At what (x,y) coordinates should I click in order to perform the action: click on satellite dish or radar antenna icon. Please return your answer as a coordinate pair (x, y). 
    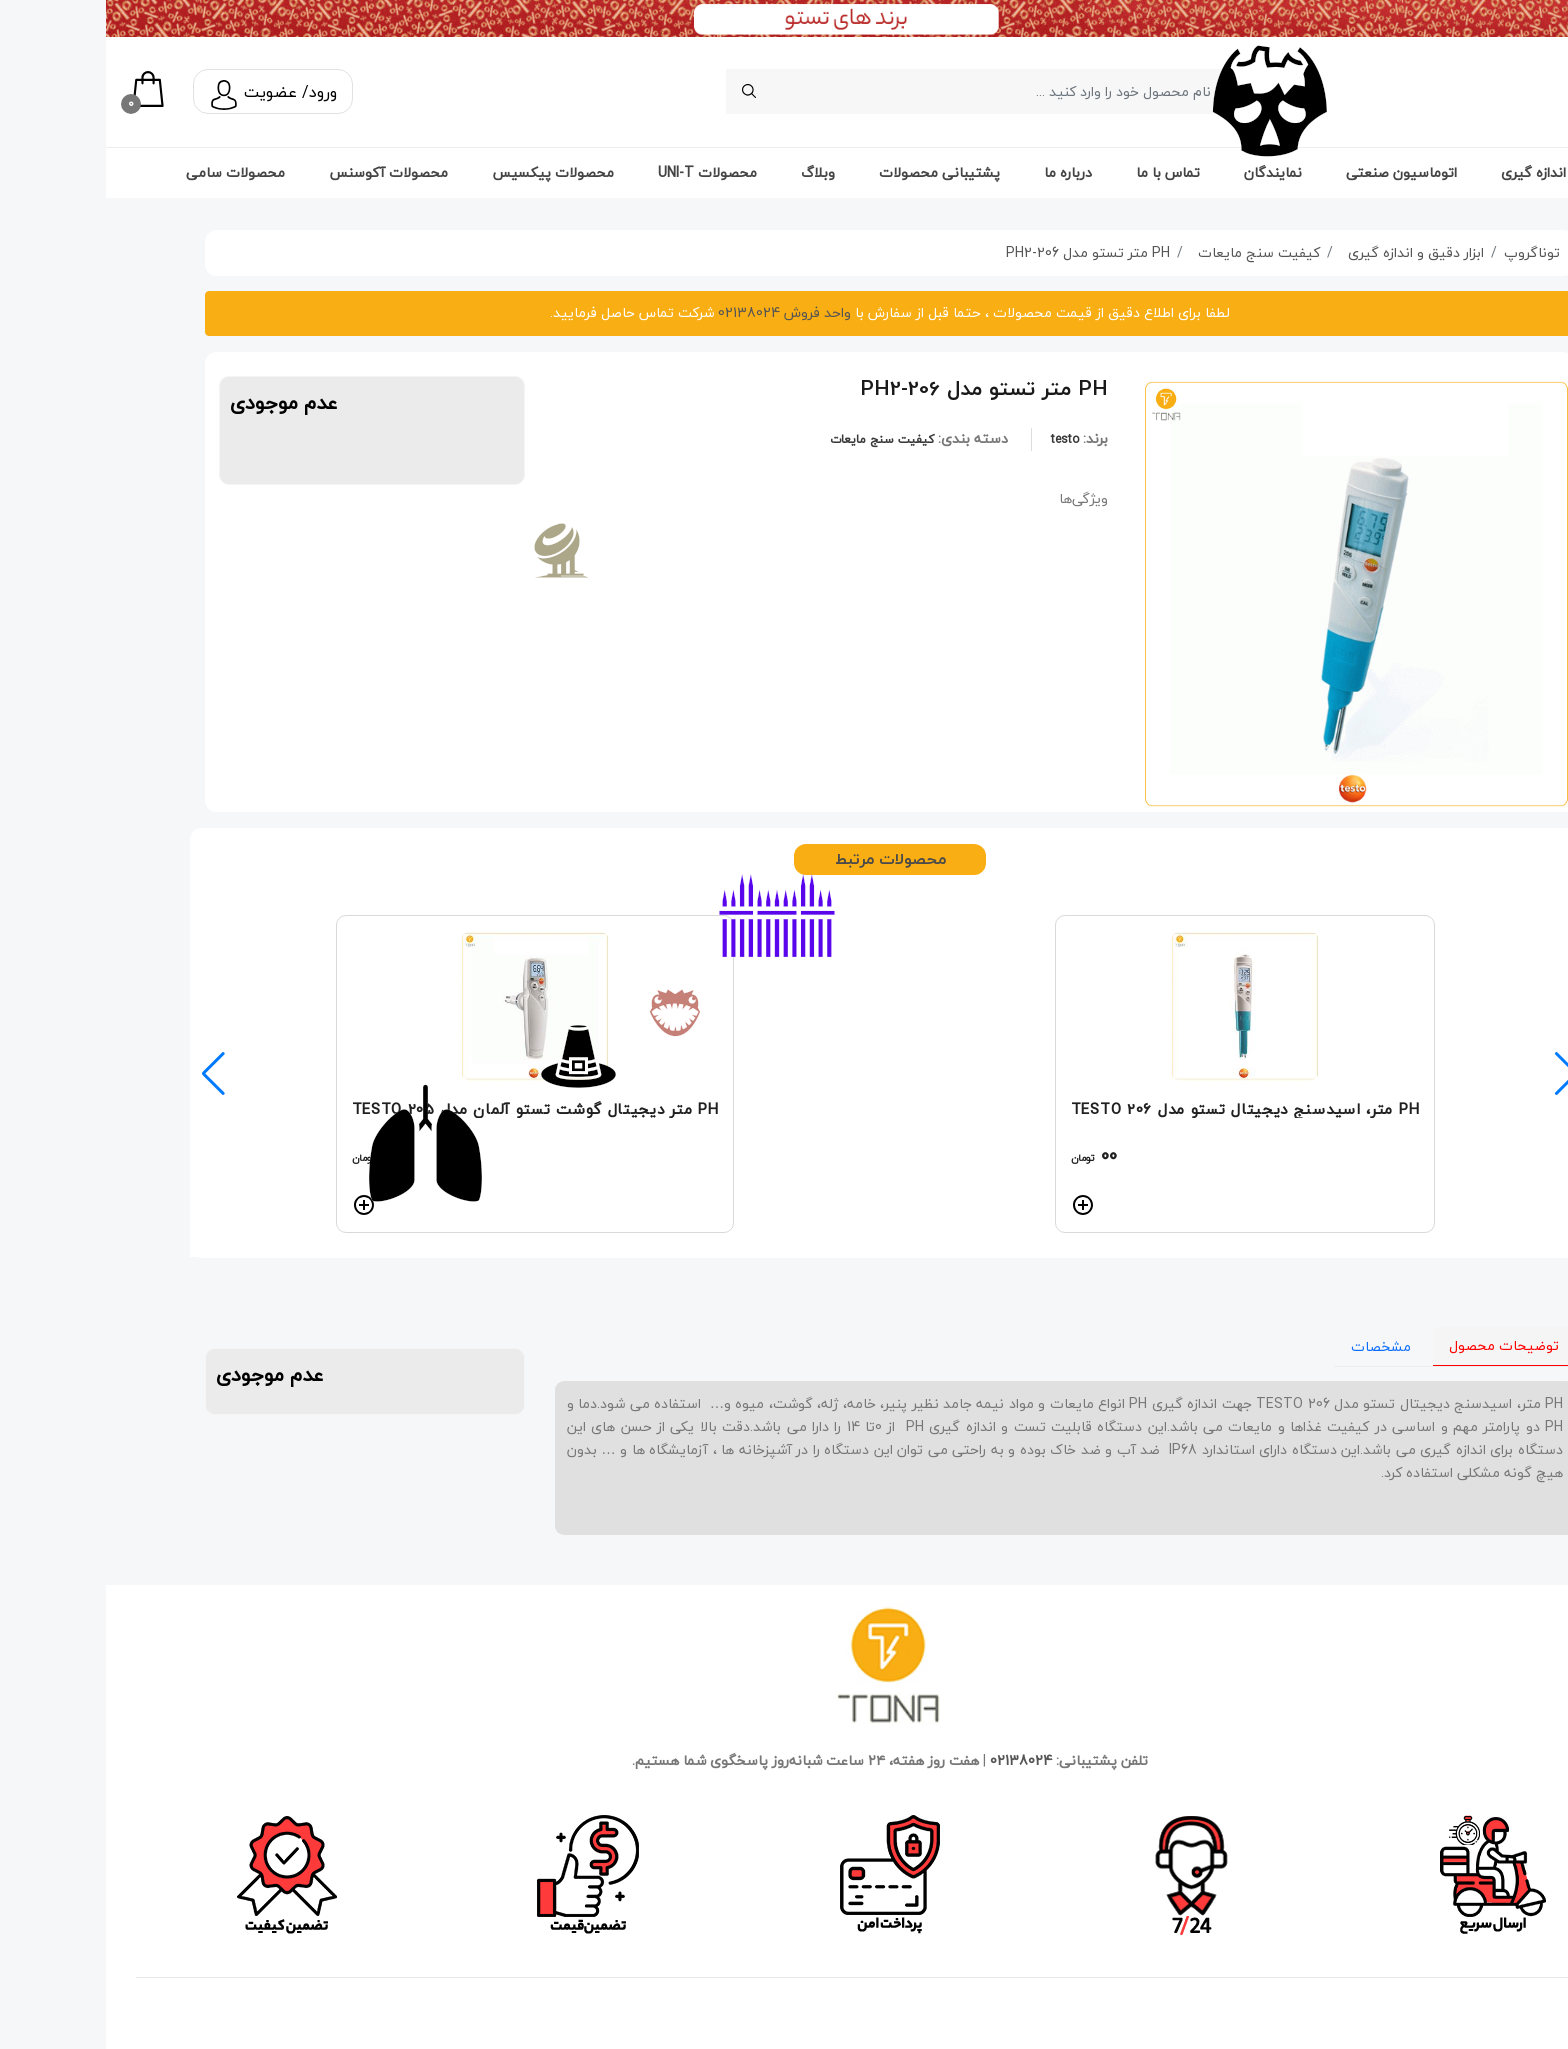
    Looking at the image, I should click on (561, 550).